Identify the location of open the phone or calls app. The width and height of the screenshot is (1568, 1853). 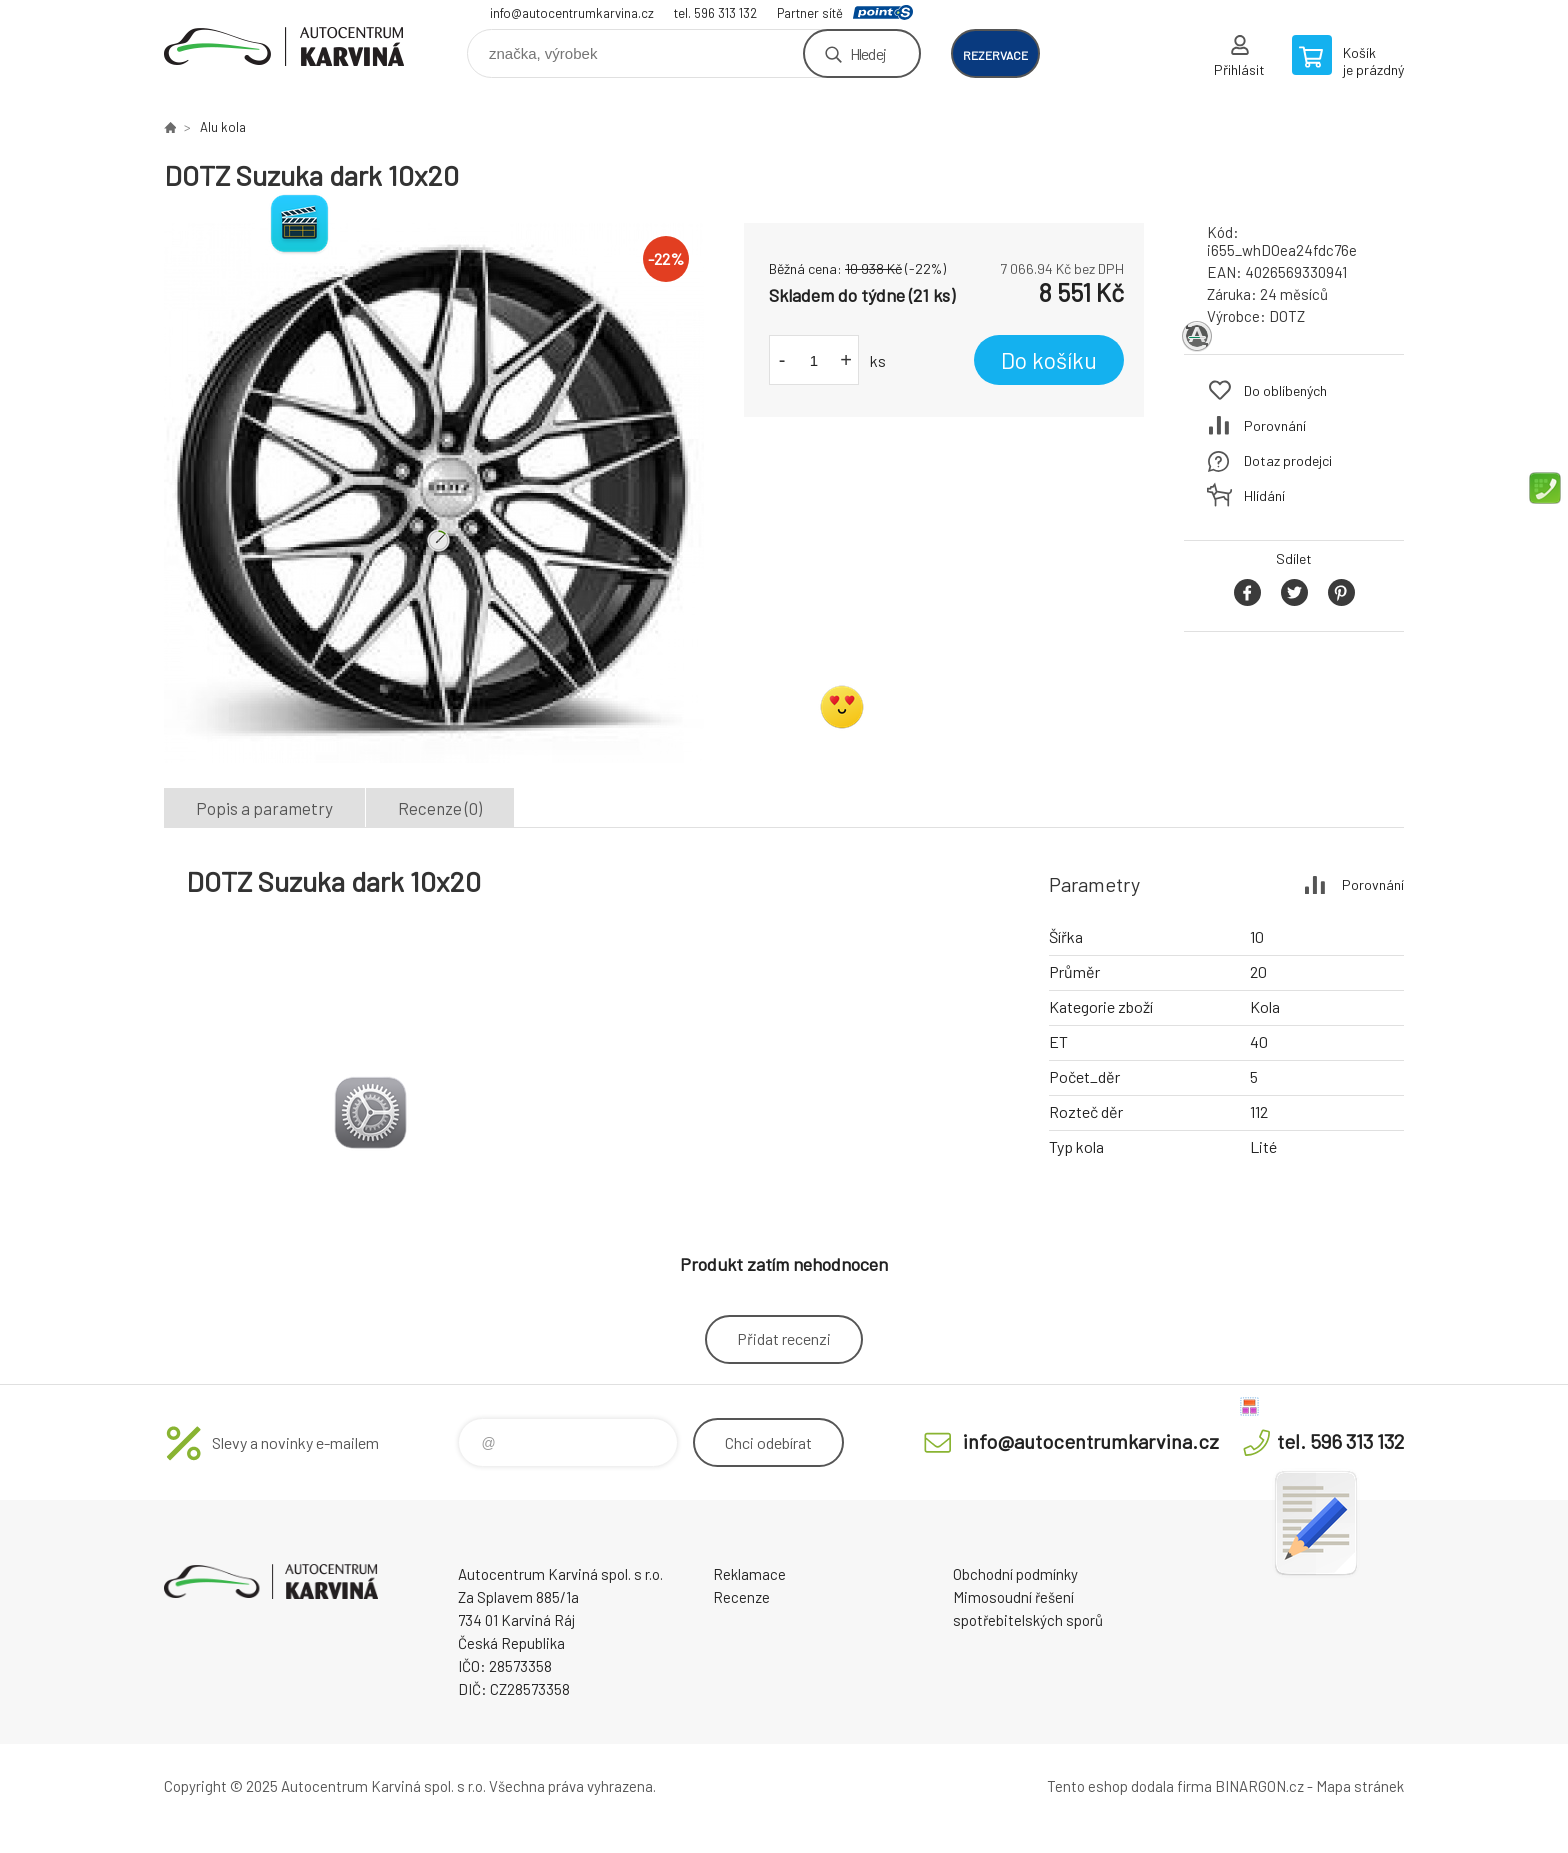
(1545, 488).